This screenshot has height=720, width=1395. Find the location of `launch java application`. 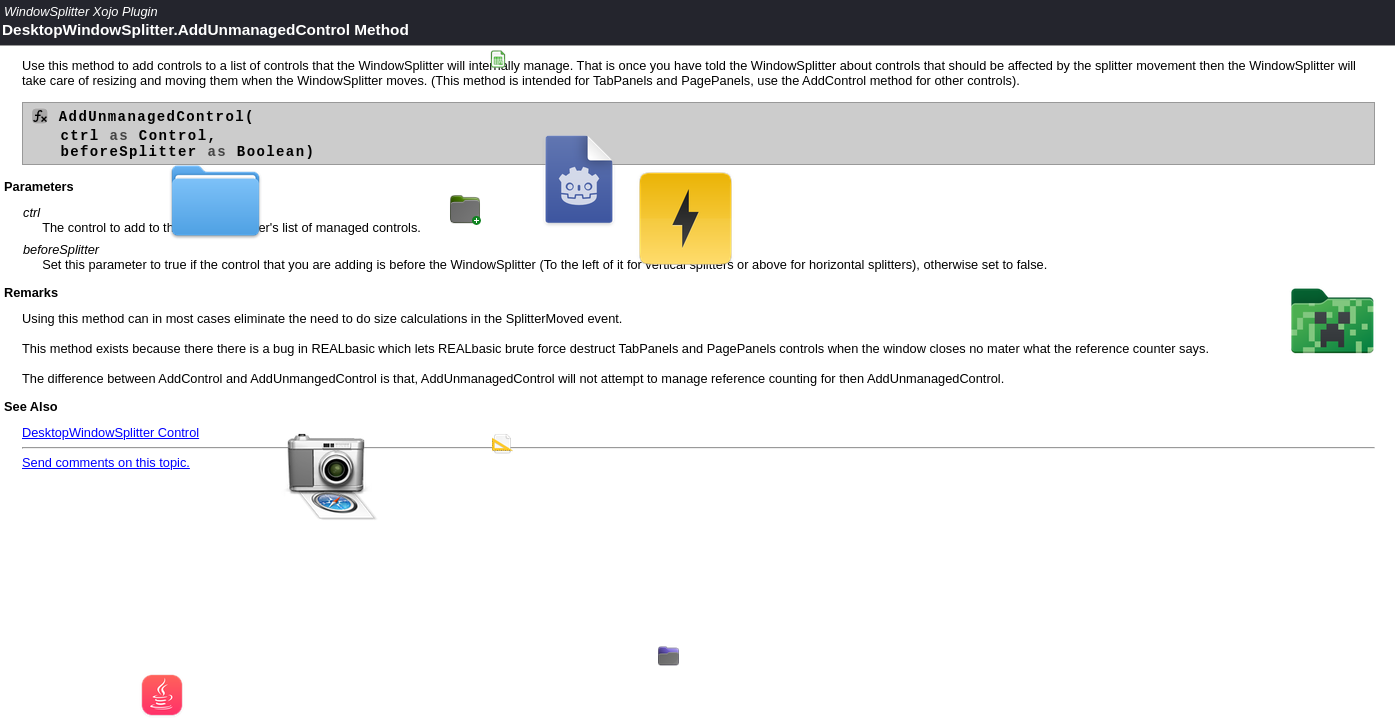

launch java application is located at coordinates (162, 695).